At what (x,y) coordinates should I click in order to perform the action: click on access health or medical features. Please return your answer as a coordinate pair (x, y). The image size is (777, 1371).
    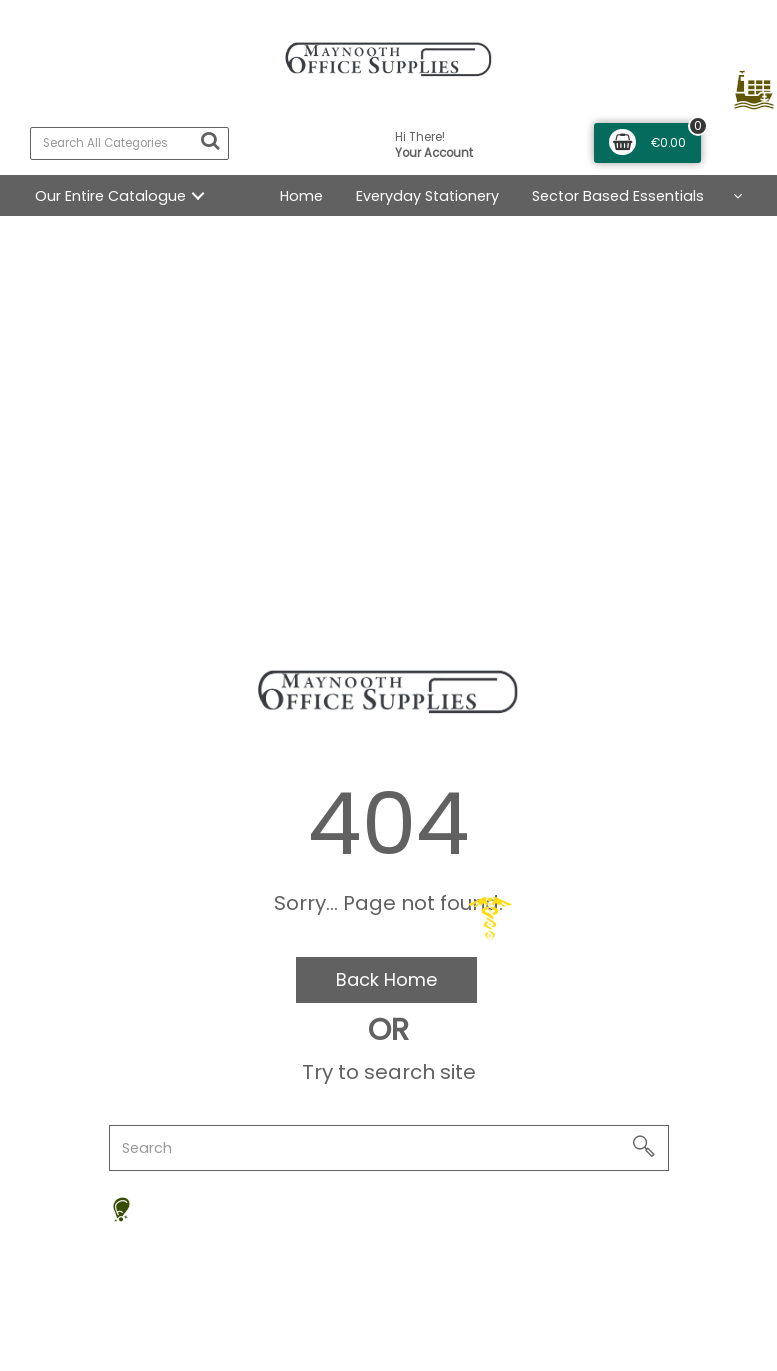
    Looking at the image, I should click on (490, 919).